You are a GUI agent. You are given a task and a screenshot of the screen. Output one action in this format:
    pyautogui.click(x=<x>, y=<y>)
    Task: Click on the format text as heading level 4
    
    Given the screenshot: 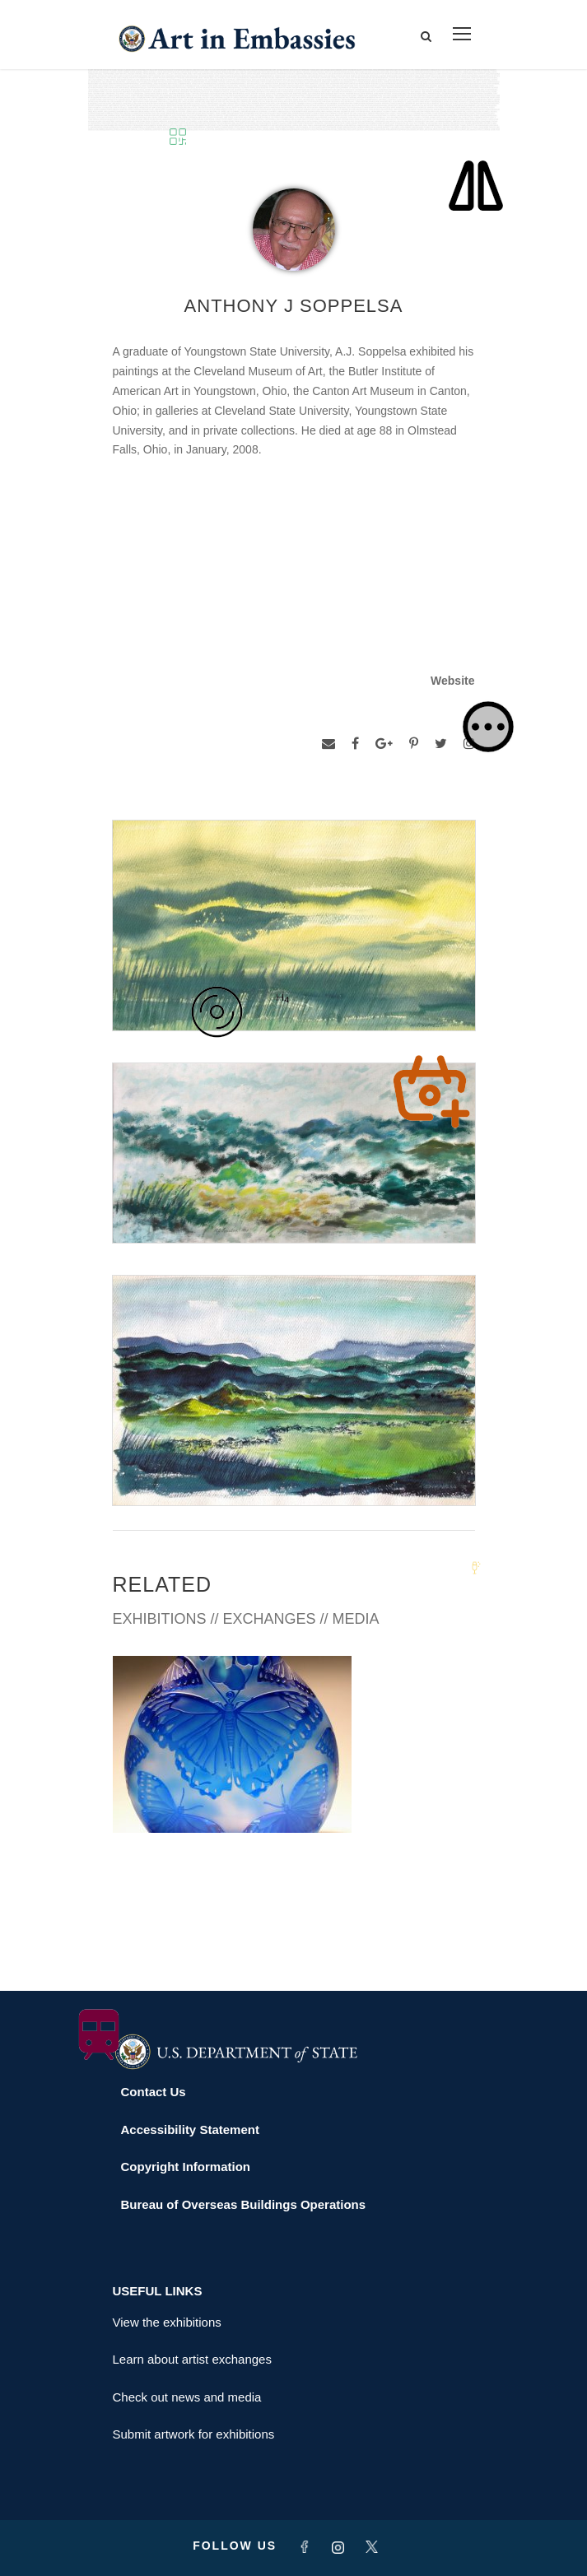 What is the action you would take?
    pyautogui.click(x=282, y=997)
    